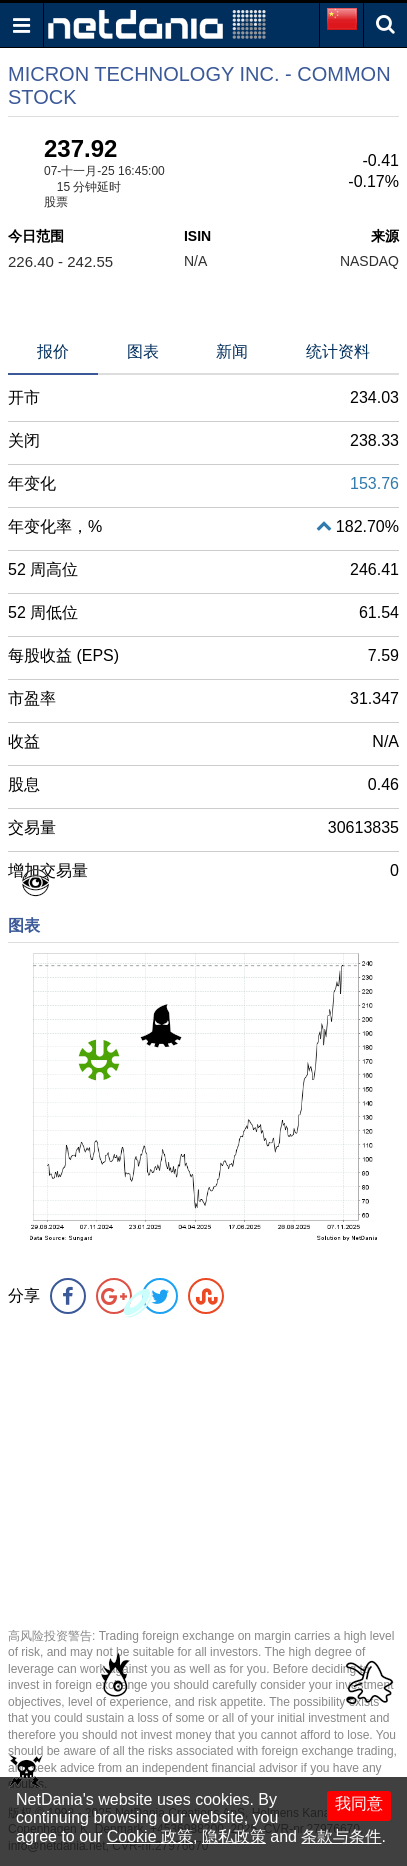 This screenshot has height=1866, width=407. What do you see at coordinates (35, 882) in the screenshot?
I see `toggle password visibility off` at bounding box center [35, 882].